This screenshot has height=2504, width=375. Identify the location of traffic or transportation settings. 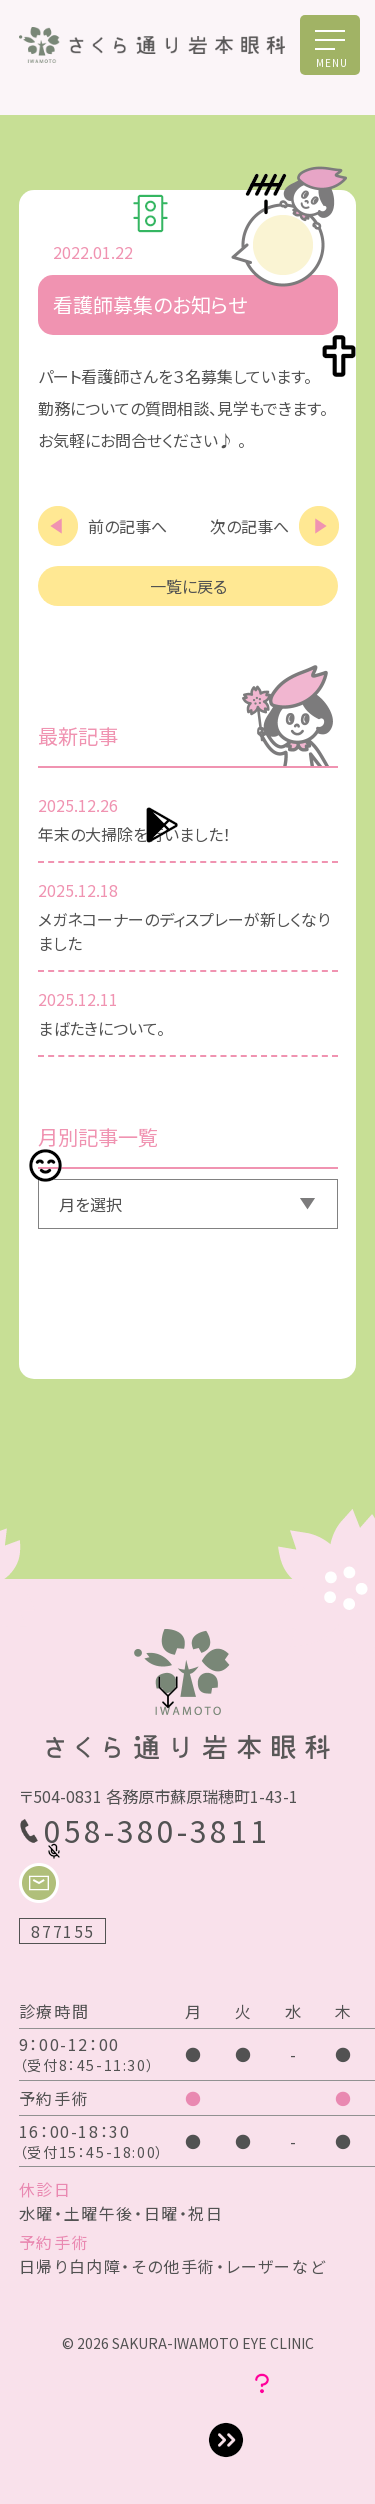
(150, 213).